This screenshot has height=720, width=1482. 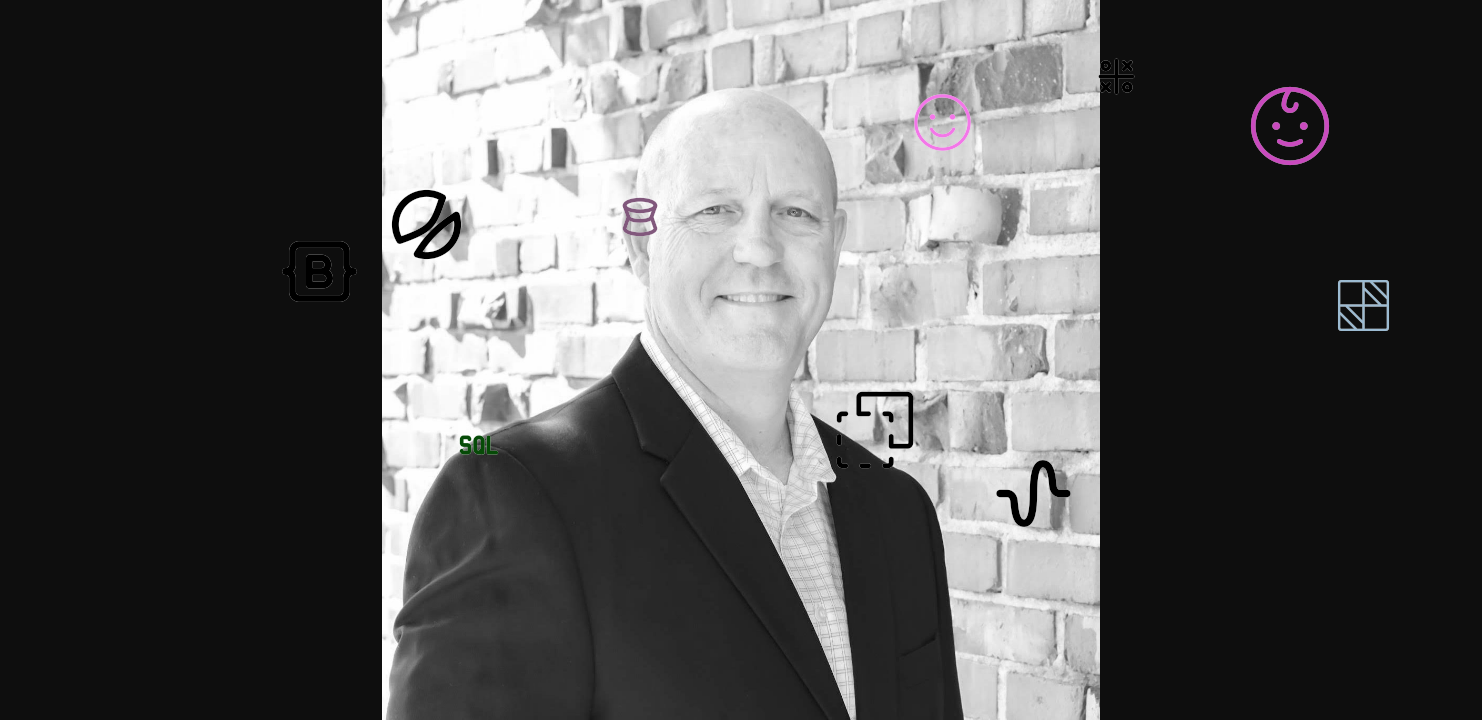 I want to click on diabolo toy or juggling equipment icon, so click(x=640, y=217).